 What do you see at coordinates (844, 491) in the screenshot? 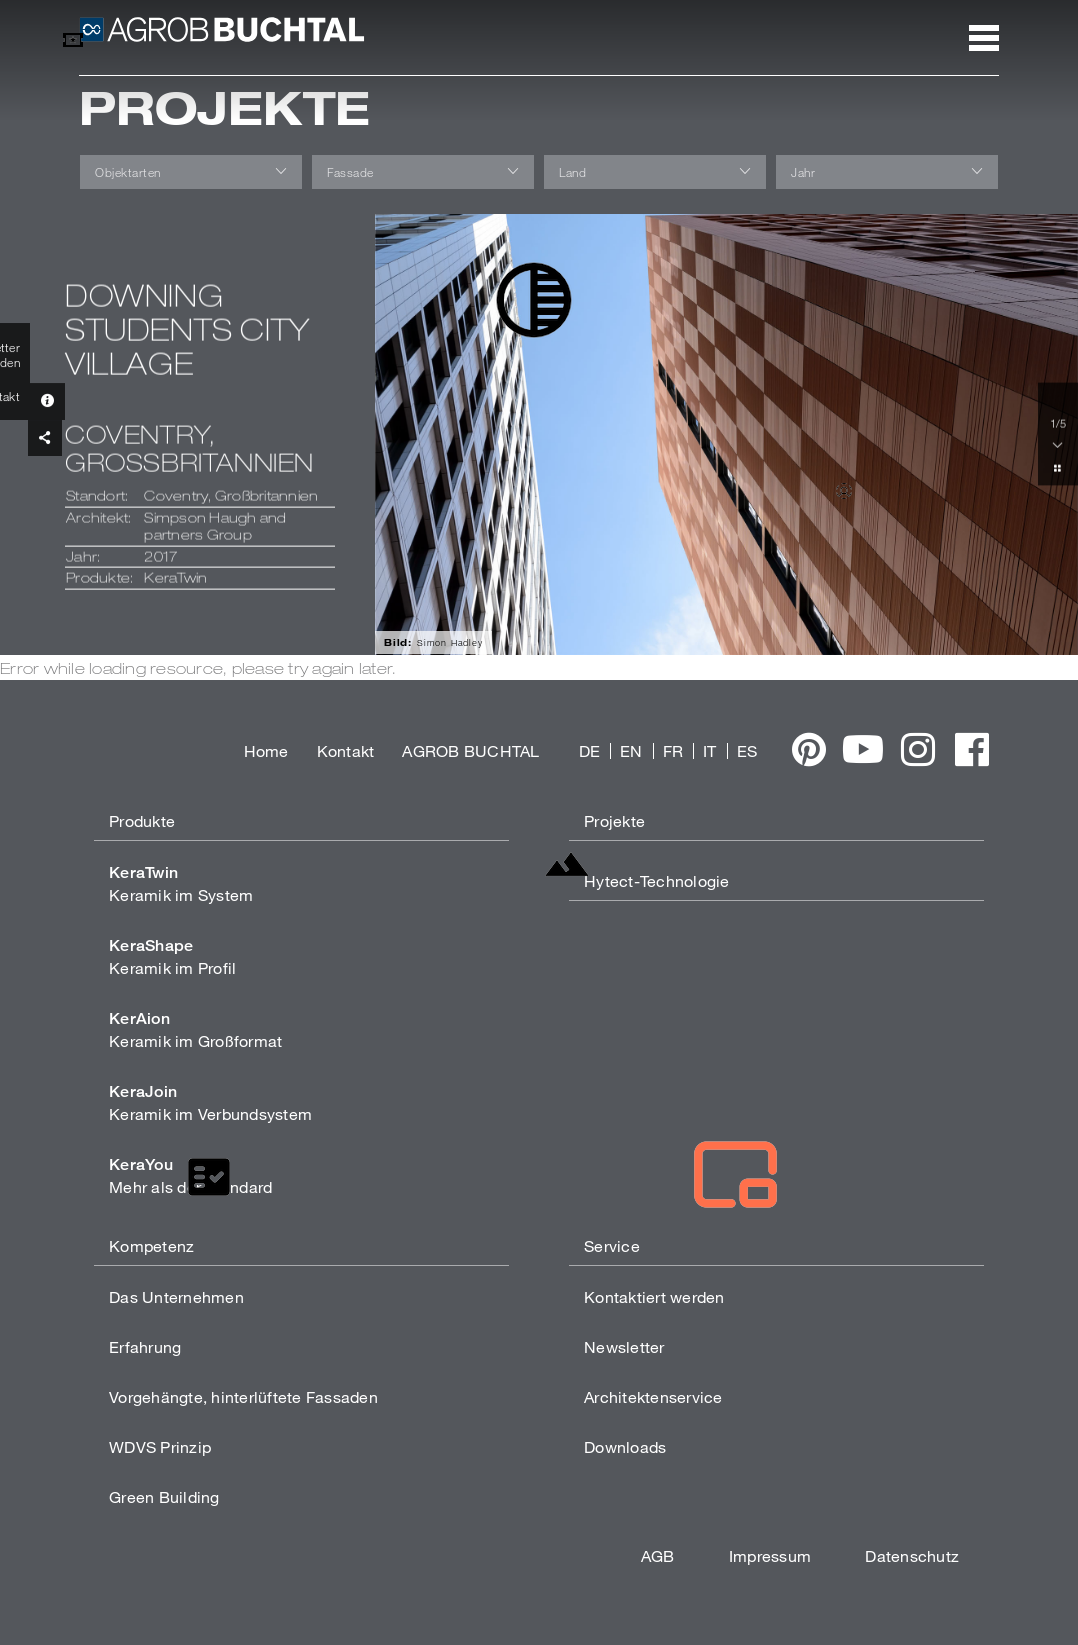
I see `incomplete or pending user profile` at bounding box center [844, 491].